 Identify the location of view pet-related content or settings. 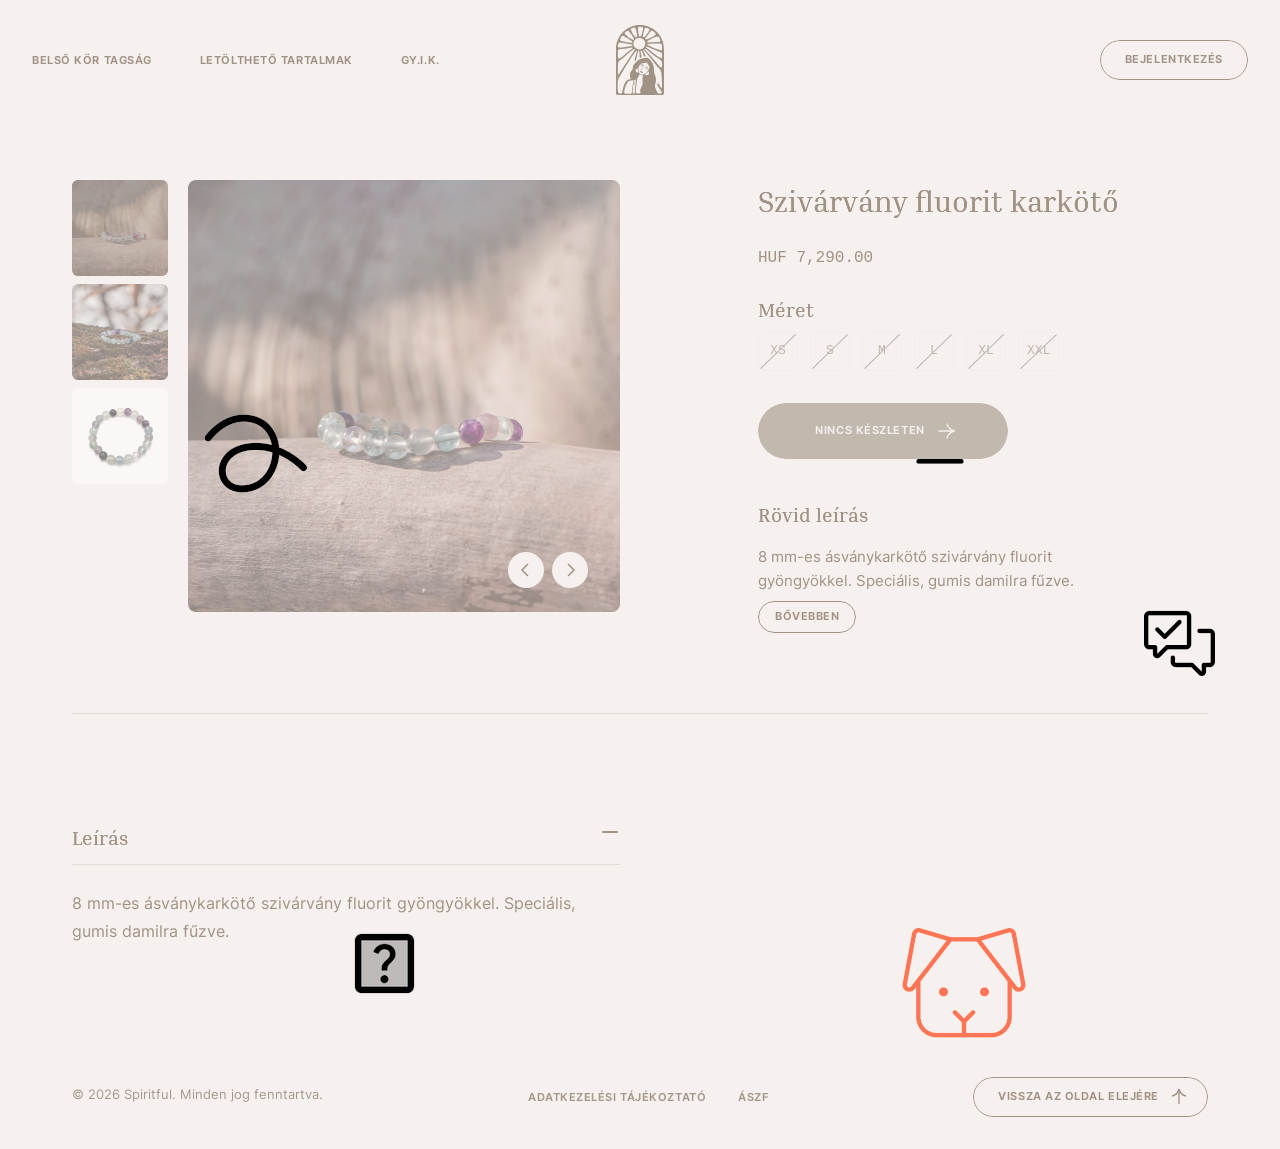
(964, 985).